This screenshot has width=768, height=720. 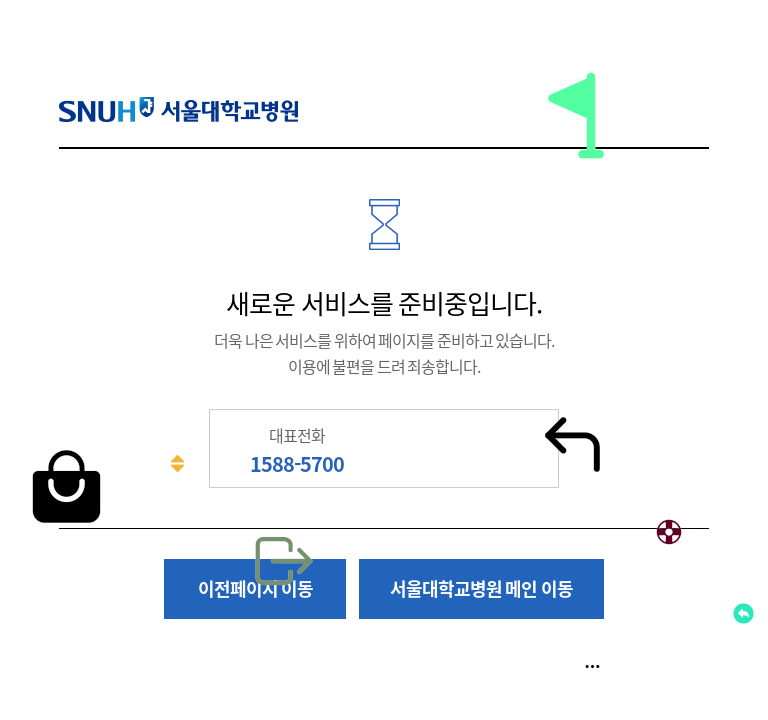 What do you see at coordinates (582, 115) in the screenshot?
I see `flag or mark an important item` at bounding box center [582, 115].